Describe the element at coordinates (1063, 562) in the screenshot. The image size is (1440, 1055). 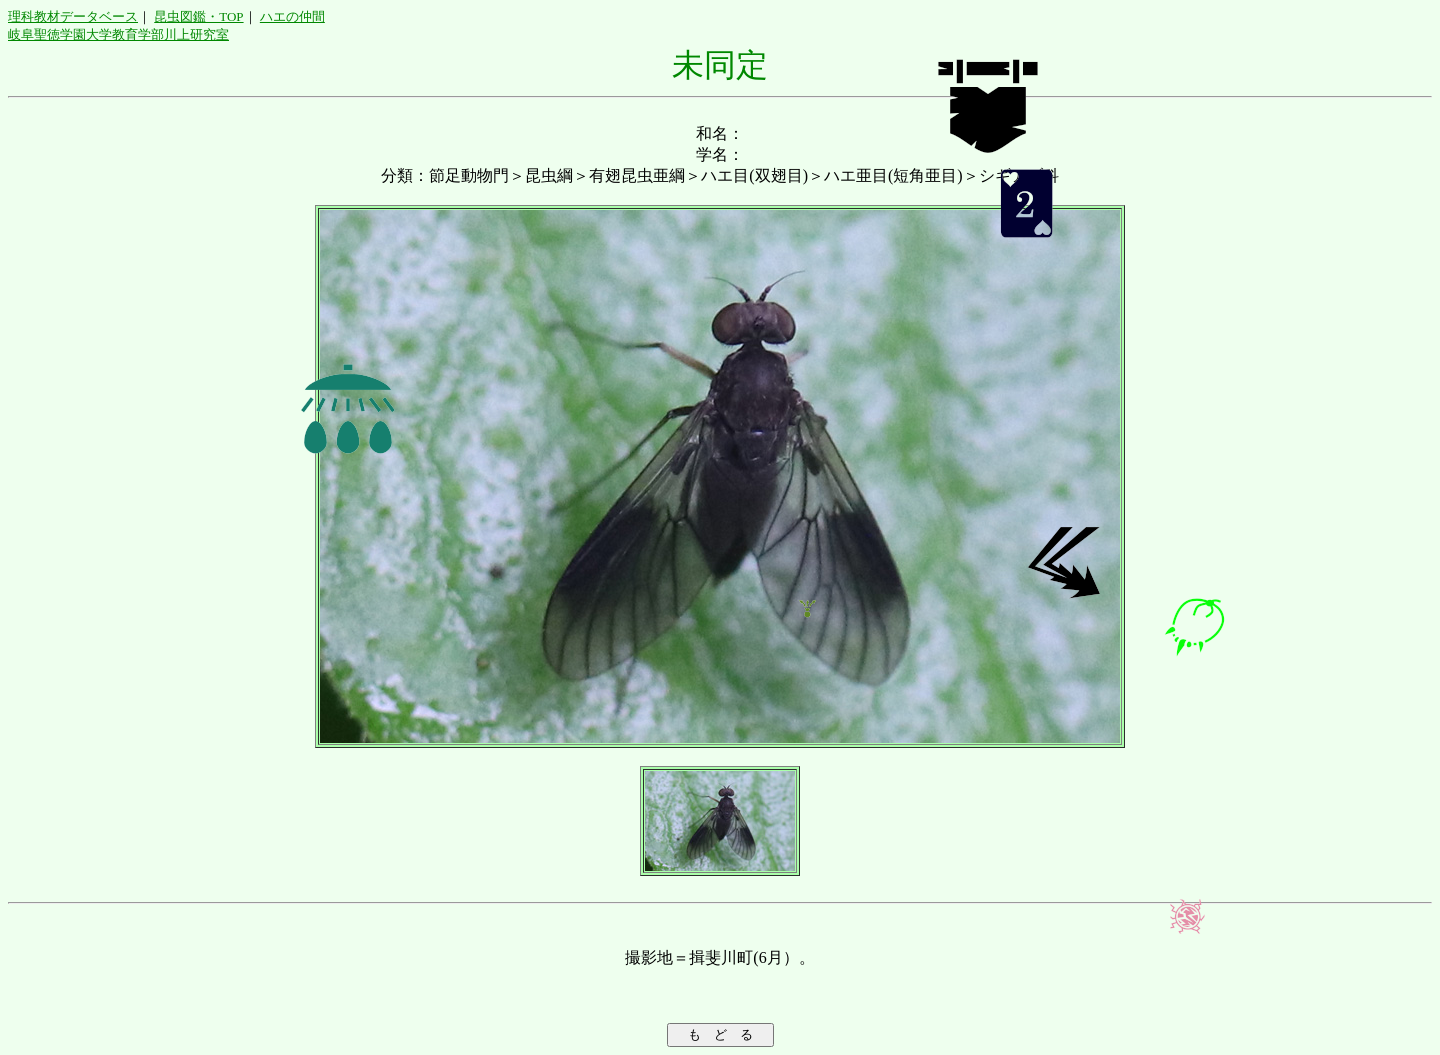
I see `redirect or reroute an action` at that location.